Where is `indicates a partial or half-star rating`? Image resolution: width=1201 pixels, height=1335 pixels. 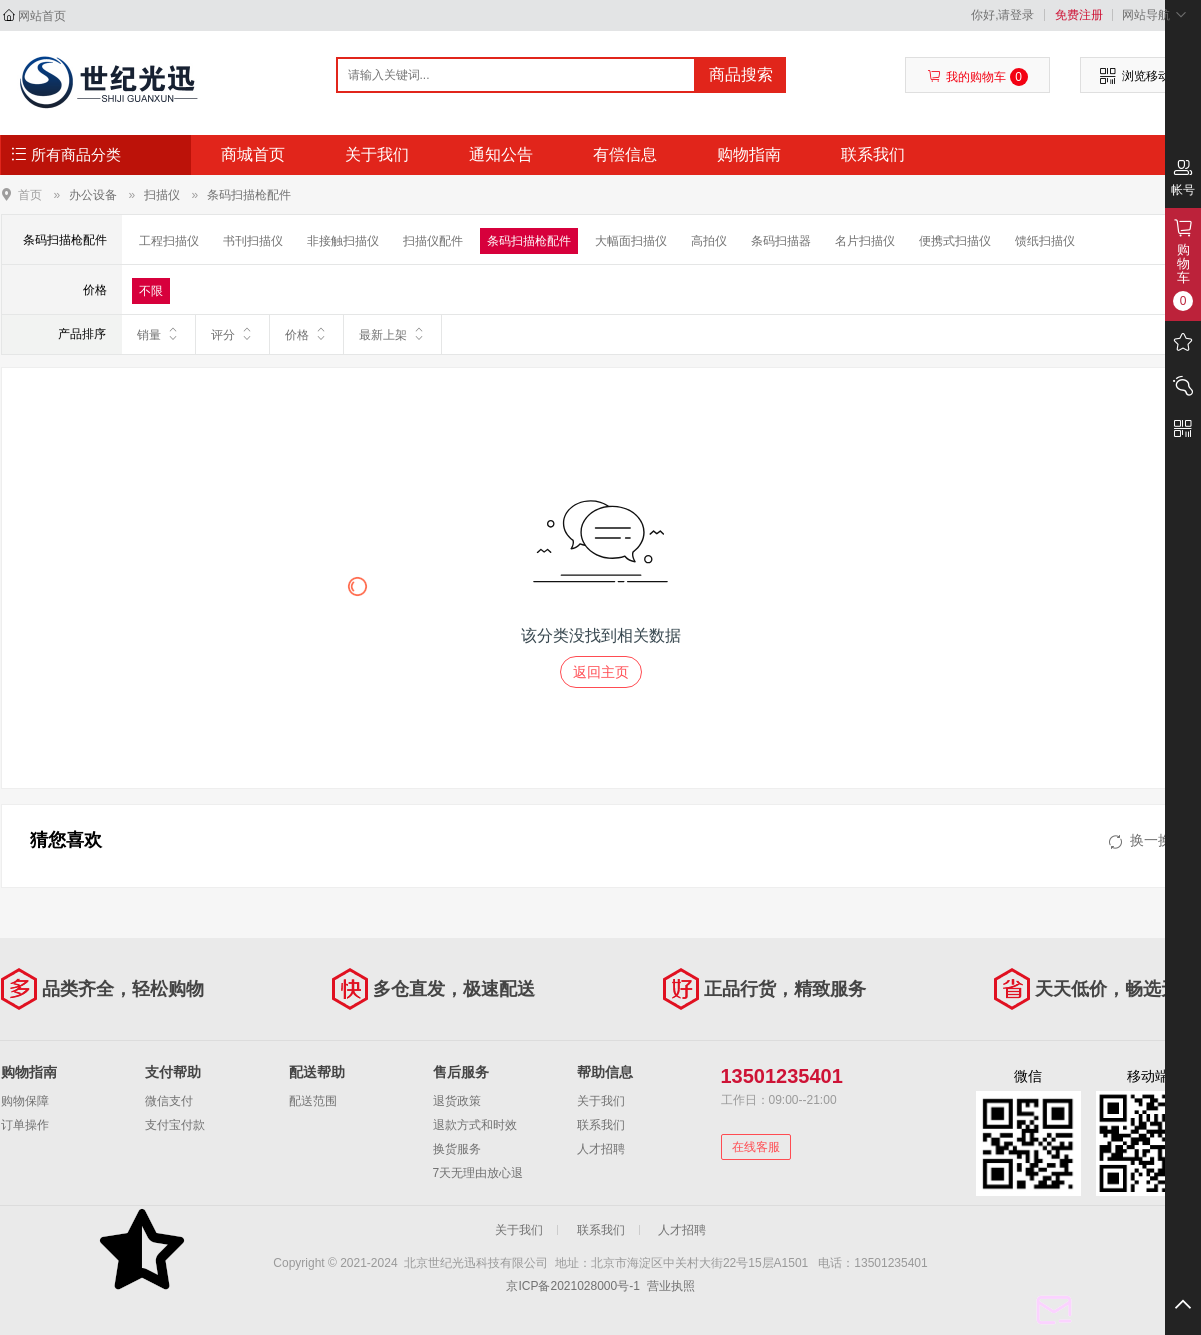
indicates a partial or half-star rating is located at coordinates (142, 1253).